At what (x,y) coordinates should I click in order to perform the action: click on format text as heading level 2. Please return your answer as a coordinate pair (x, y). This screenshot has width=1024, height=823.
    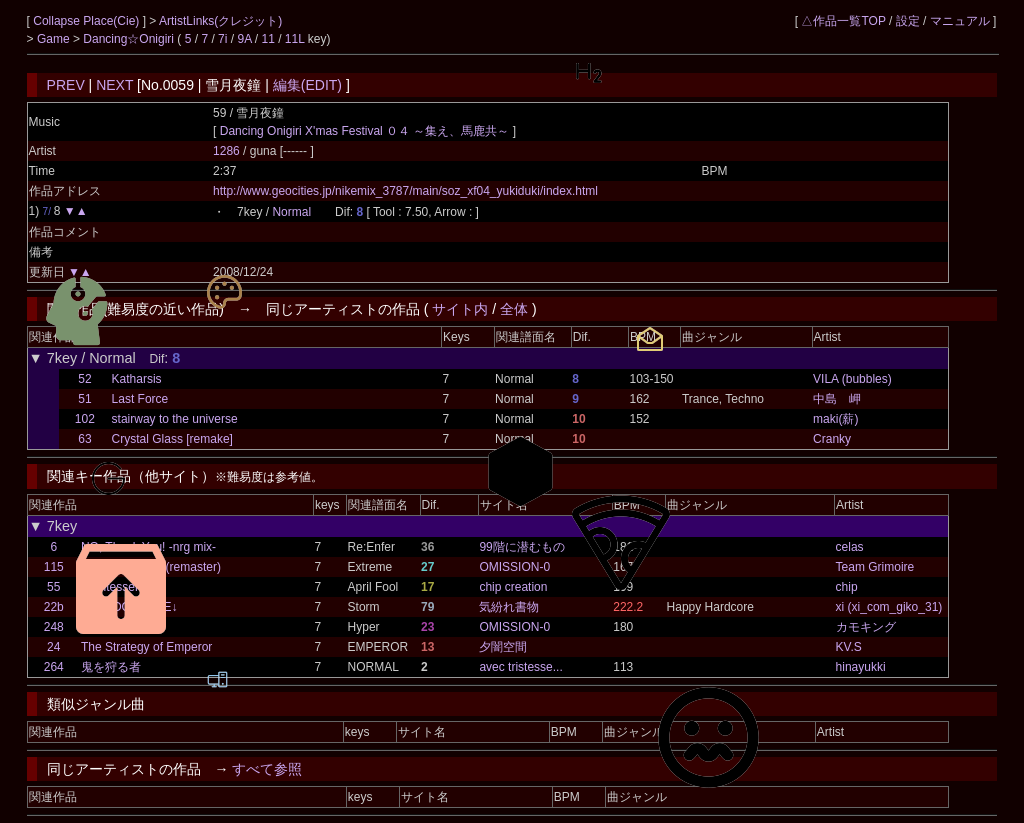
    Looking at the image, I should click on (587, 72).